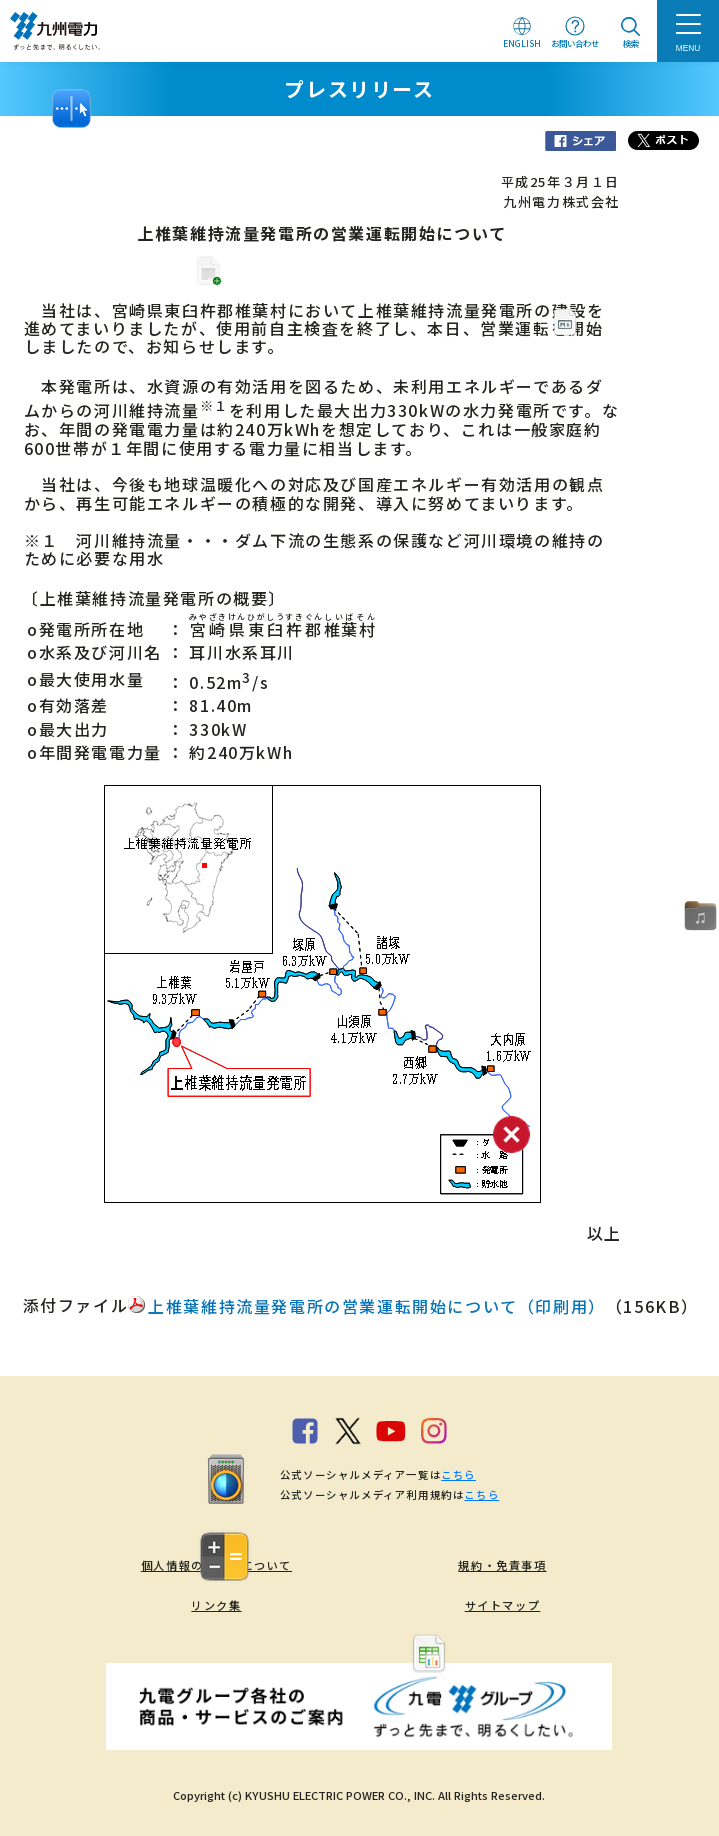  I want to click on configure universal control settings for multi-device input, so click(71, 108).